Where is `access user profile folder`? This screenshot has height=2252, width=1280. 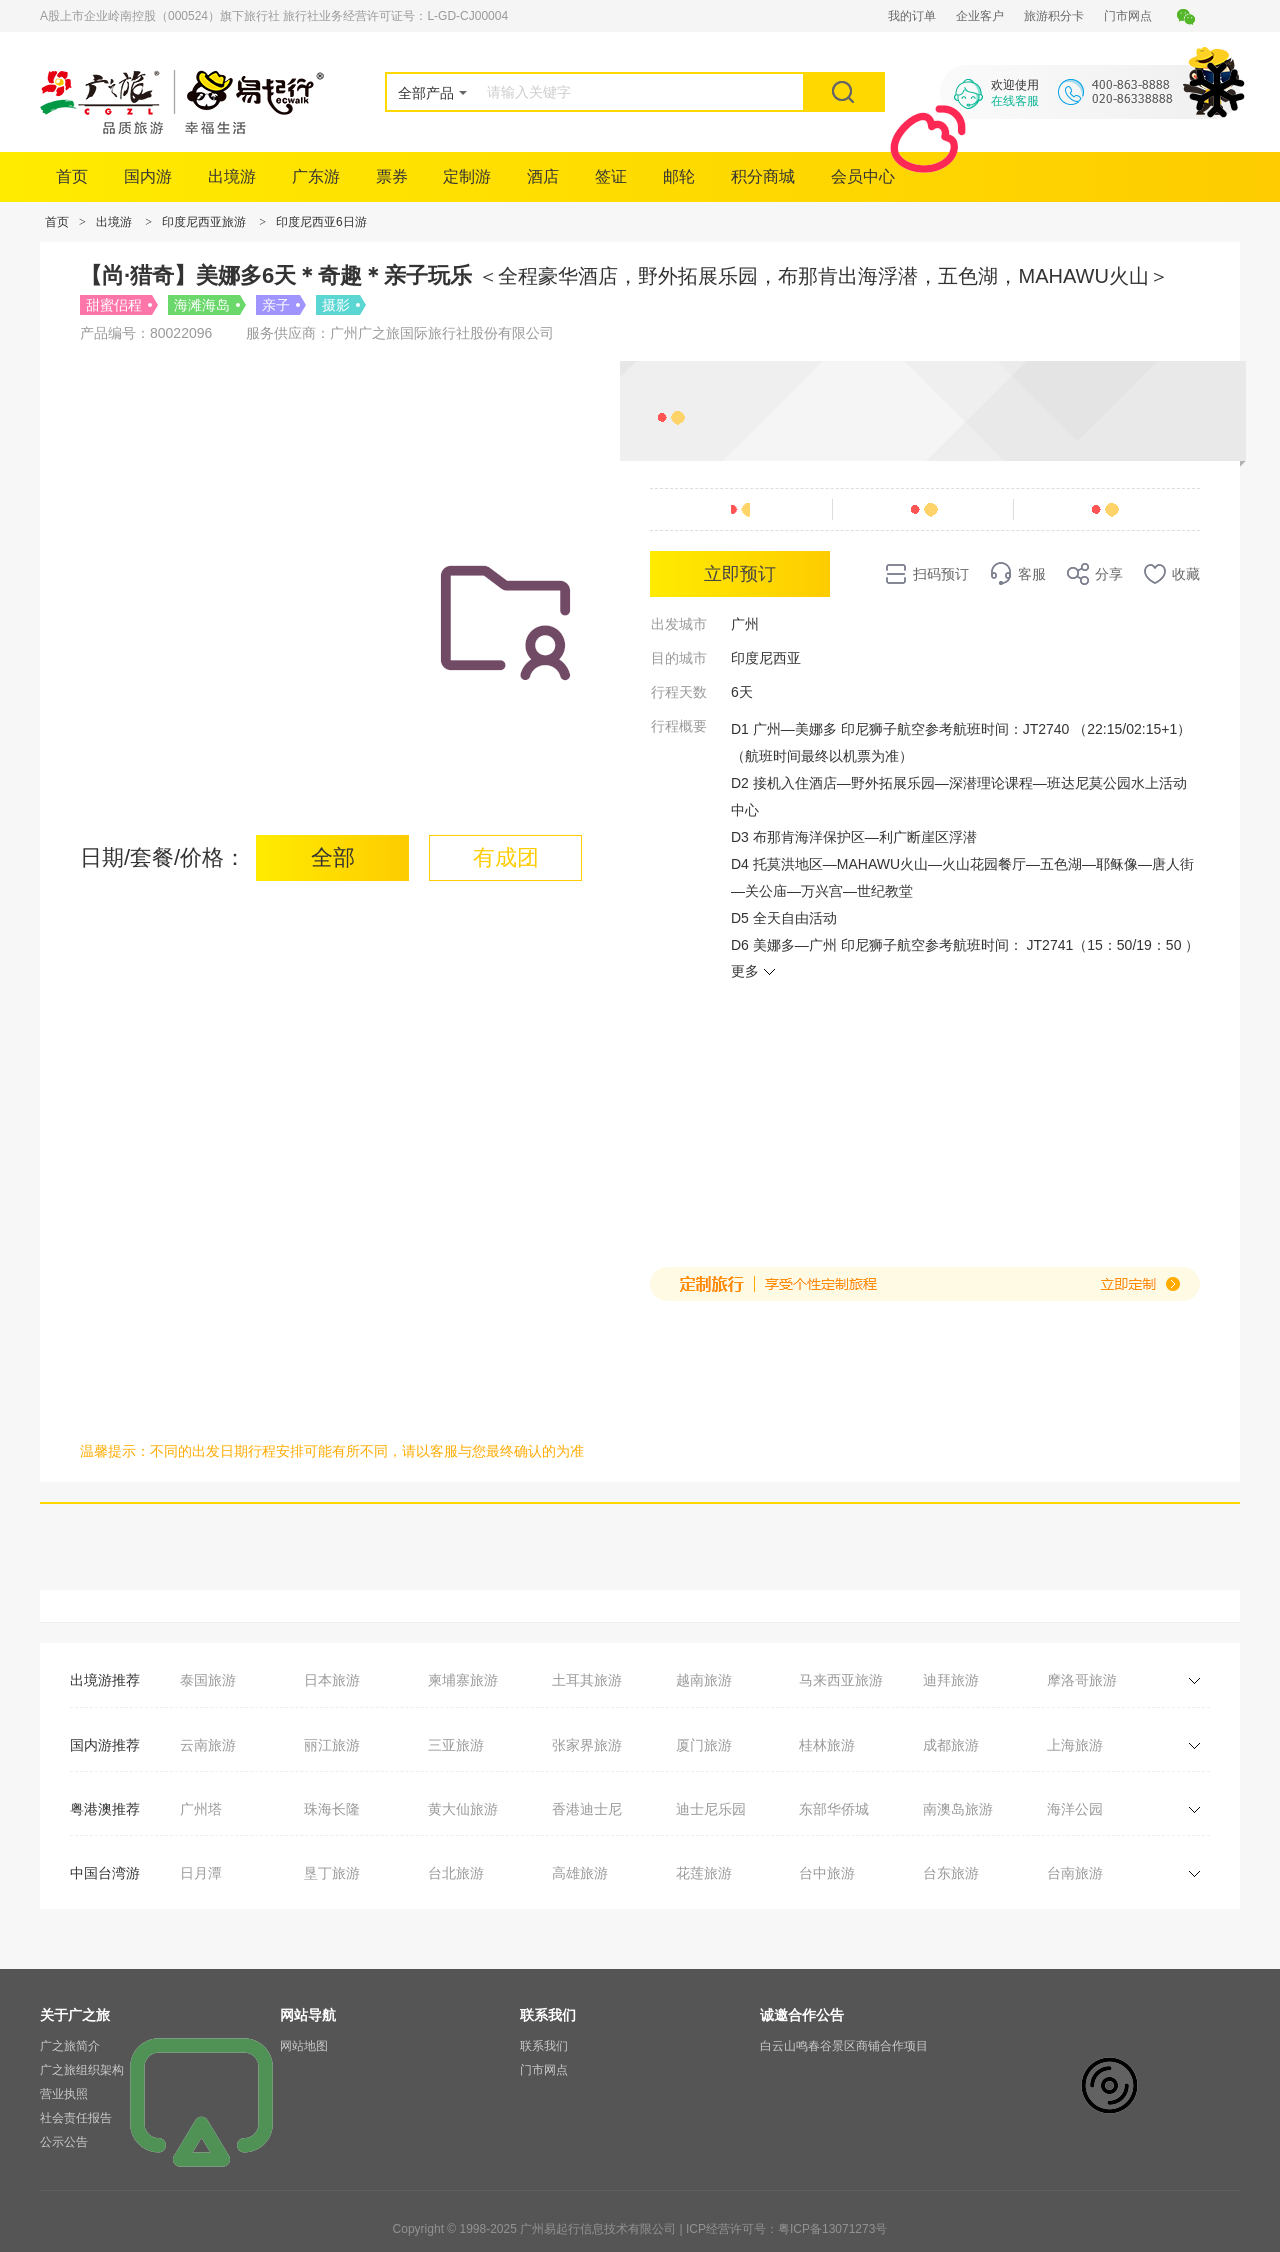
access user profile folder is located at coordinates (505, 615).